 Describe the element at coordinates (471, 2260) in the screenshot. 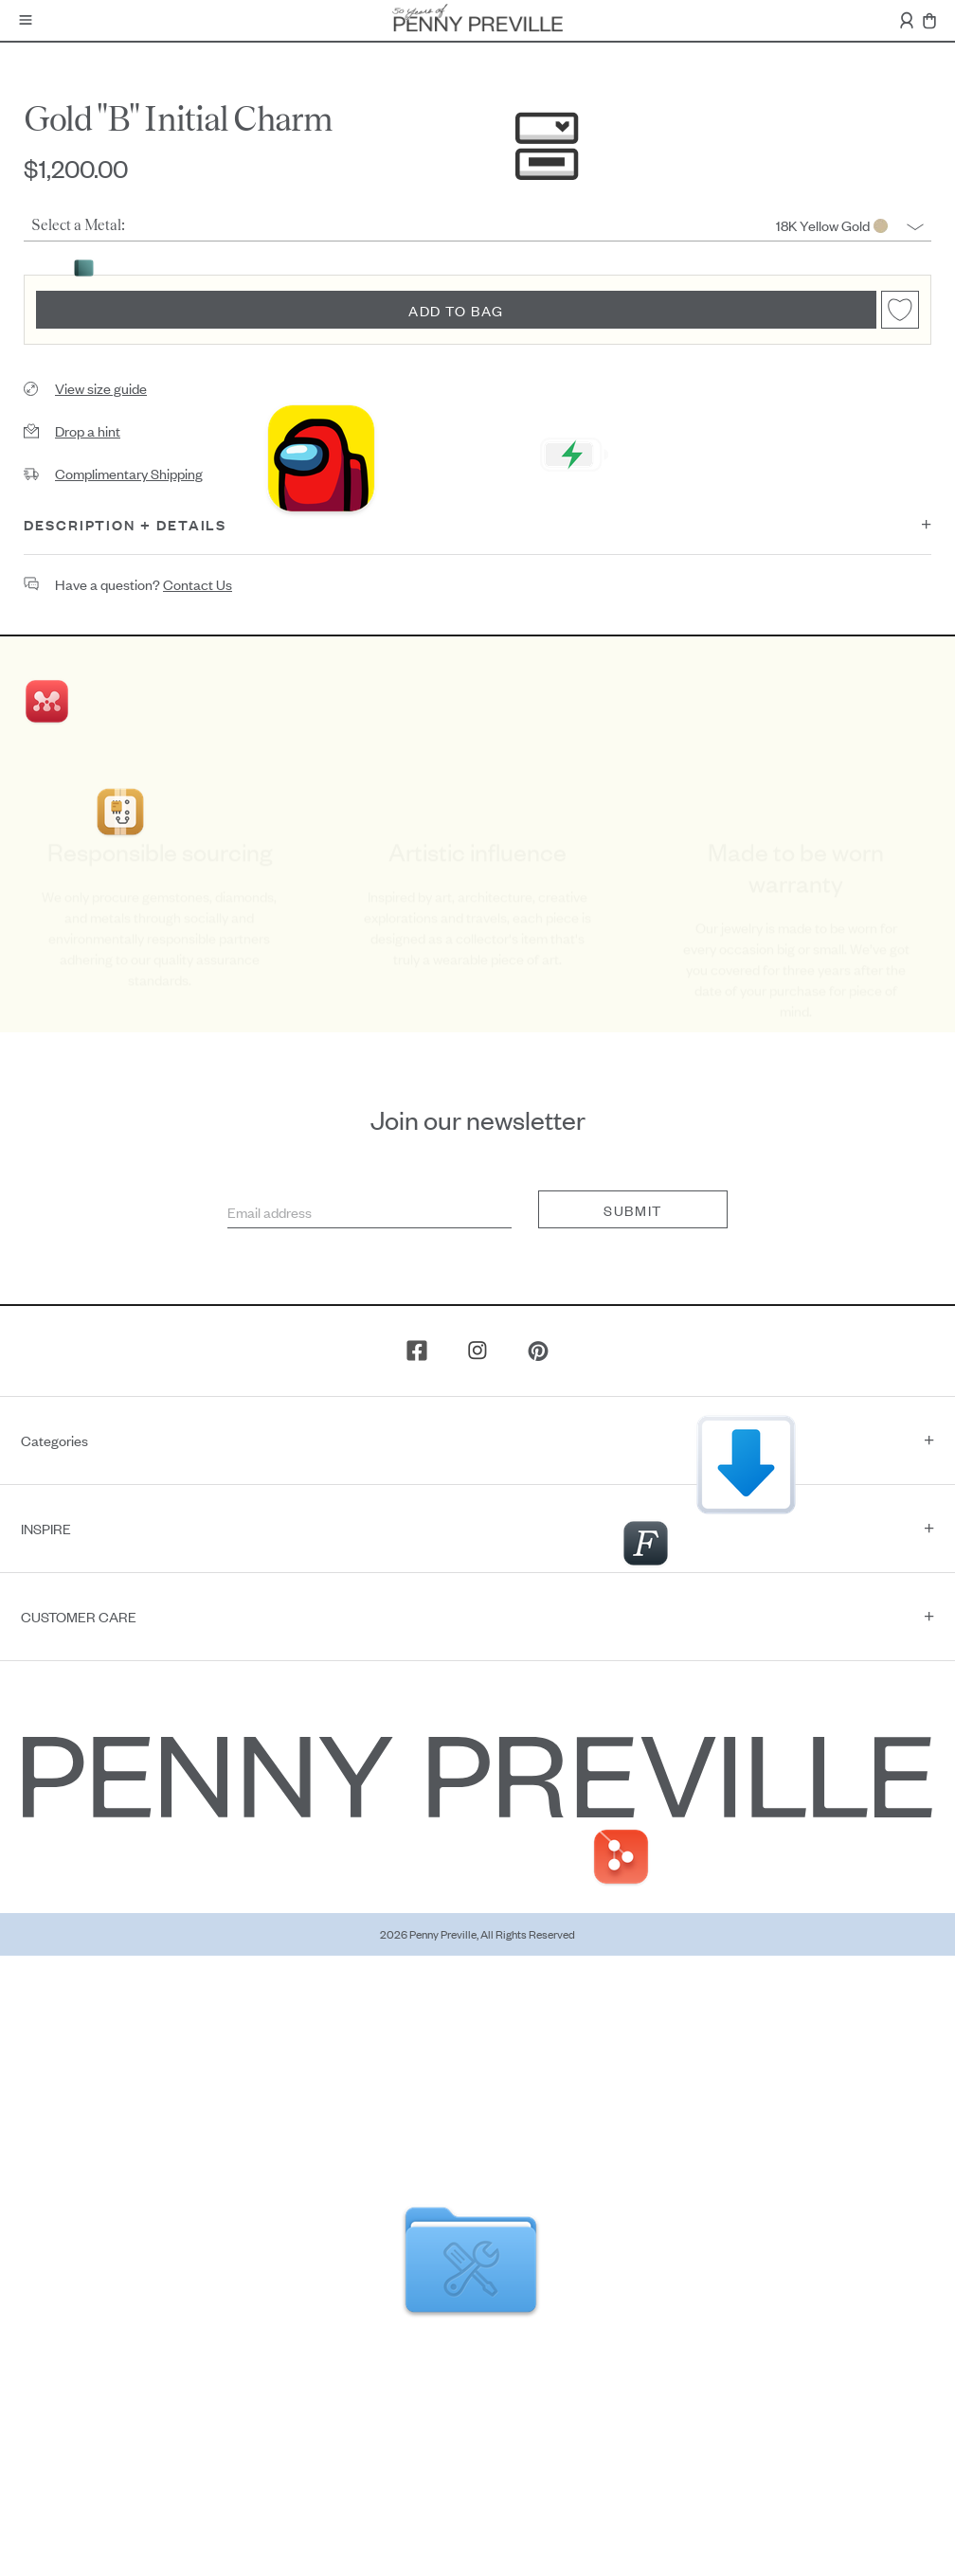

I see `open the utilities folder` at that location.